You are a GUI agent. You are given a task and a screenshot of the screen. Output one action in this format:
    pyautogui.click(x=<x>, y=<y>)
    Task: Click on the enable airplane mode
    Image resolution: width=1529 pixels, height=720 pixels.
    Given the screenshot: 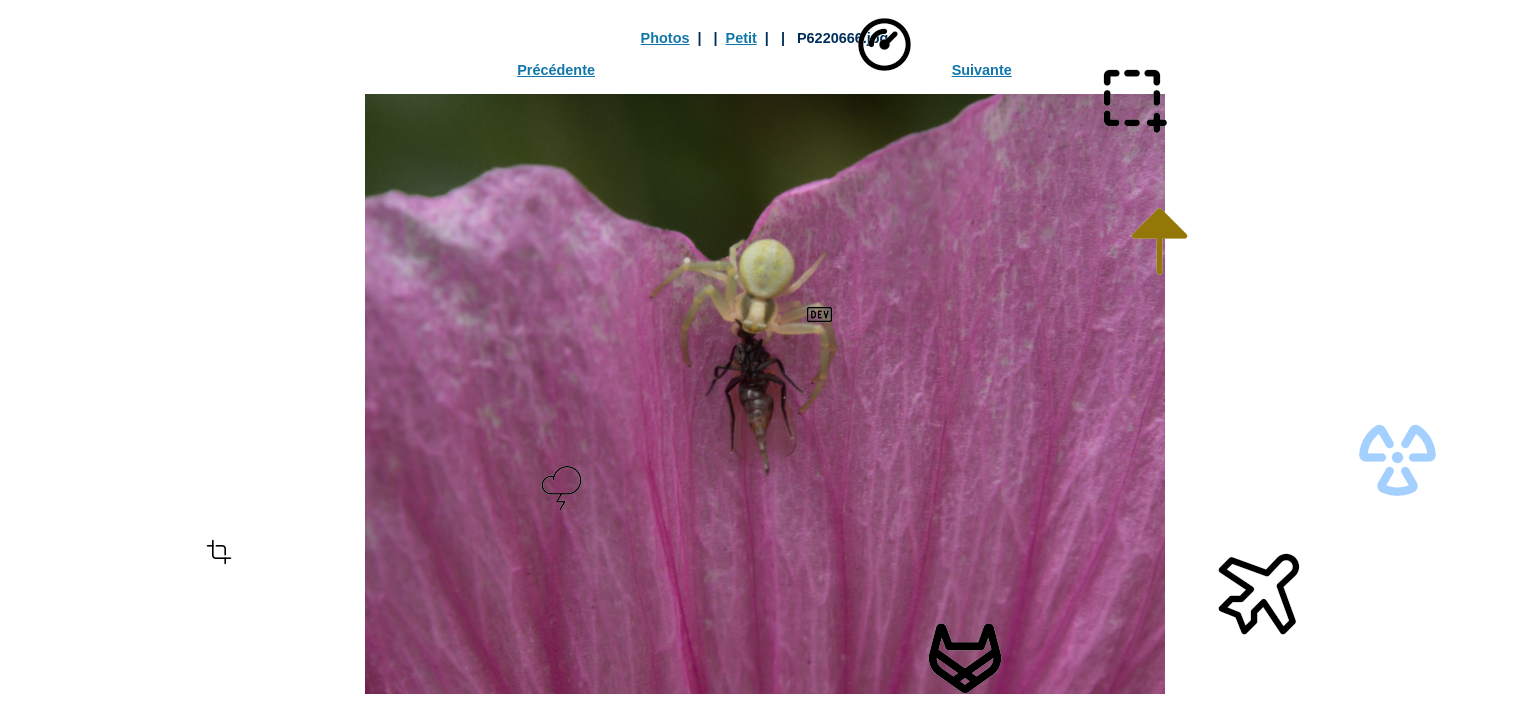 What is the action you would take?
    pyautogui.click(x=1260, y=592)
    